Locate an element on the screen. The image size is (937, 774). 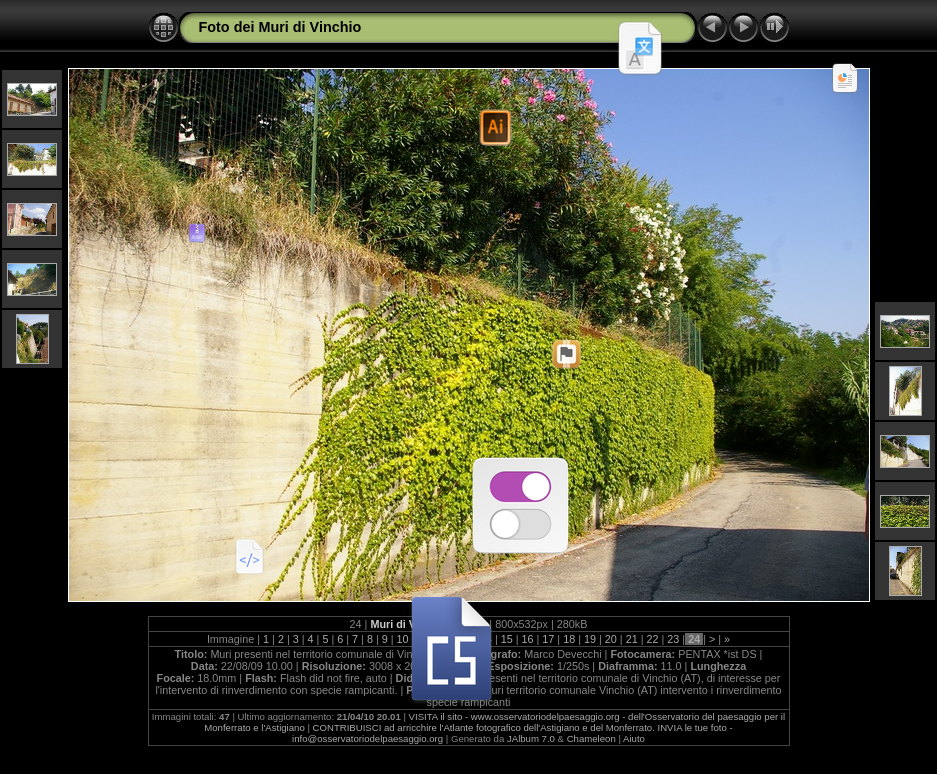
open gnome tweaks to customize desktop settings is located at coordinates (520, 505).